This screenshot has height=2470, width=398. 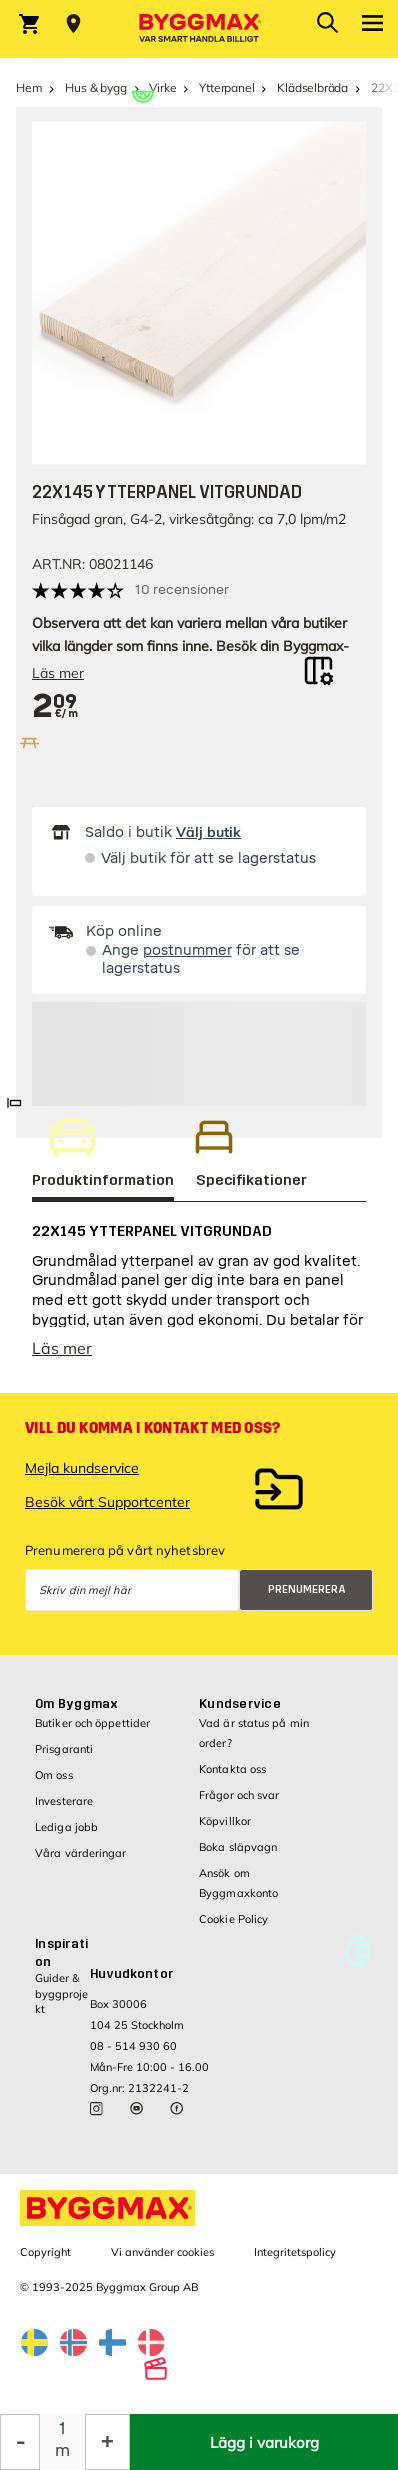 What do you see at coordinates (358, 1951) in the screenshot?
I see `adjust opacity or transparency level` at bounding box center [358, 1951].